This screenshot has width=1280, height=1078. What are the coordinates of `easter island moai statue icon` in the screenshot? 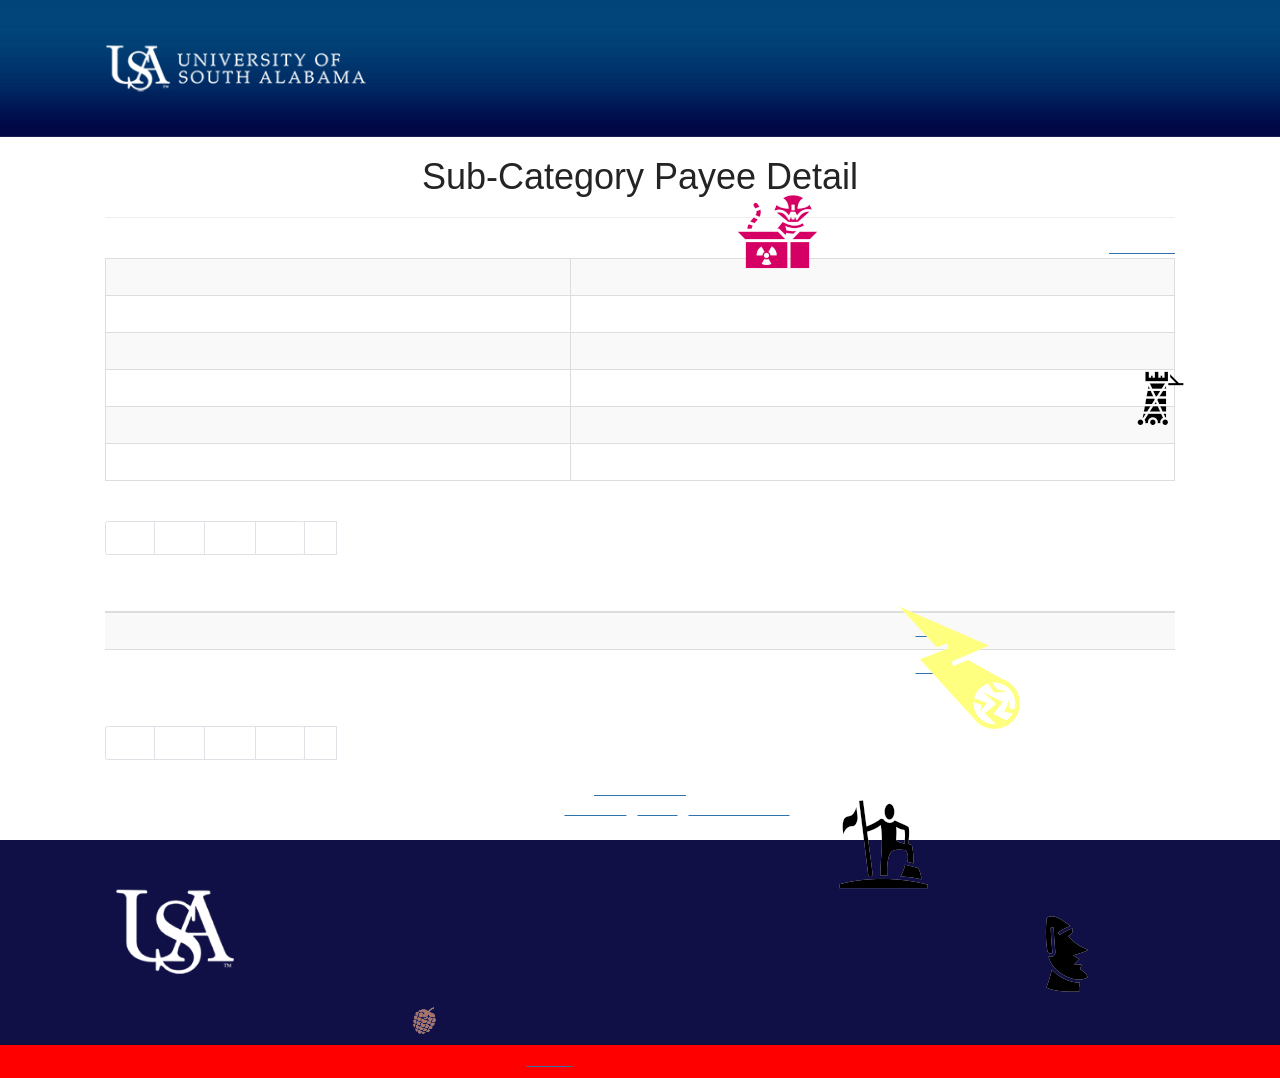 It's located at (1067, 954).